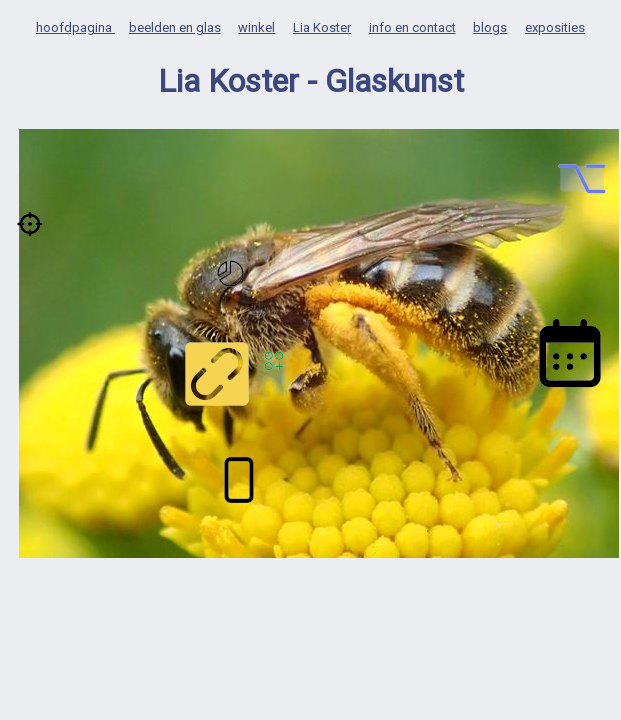  What do you see at coordinates (239, 480) in the screenshot?
I see `represents a mobile device or smartphone` at bounding box center [239, 480].